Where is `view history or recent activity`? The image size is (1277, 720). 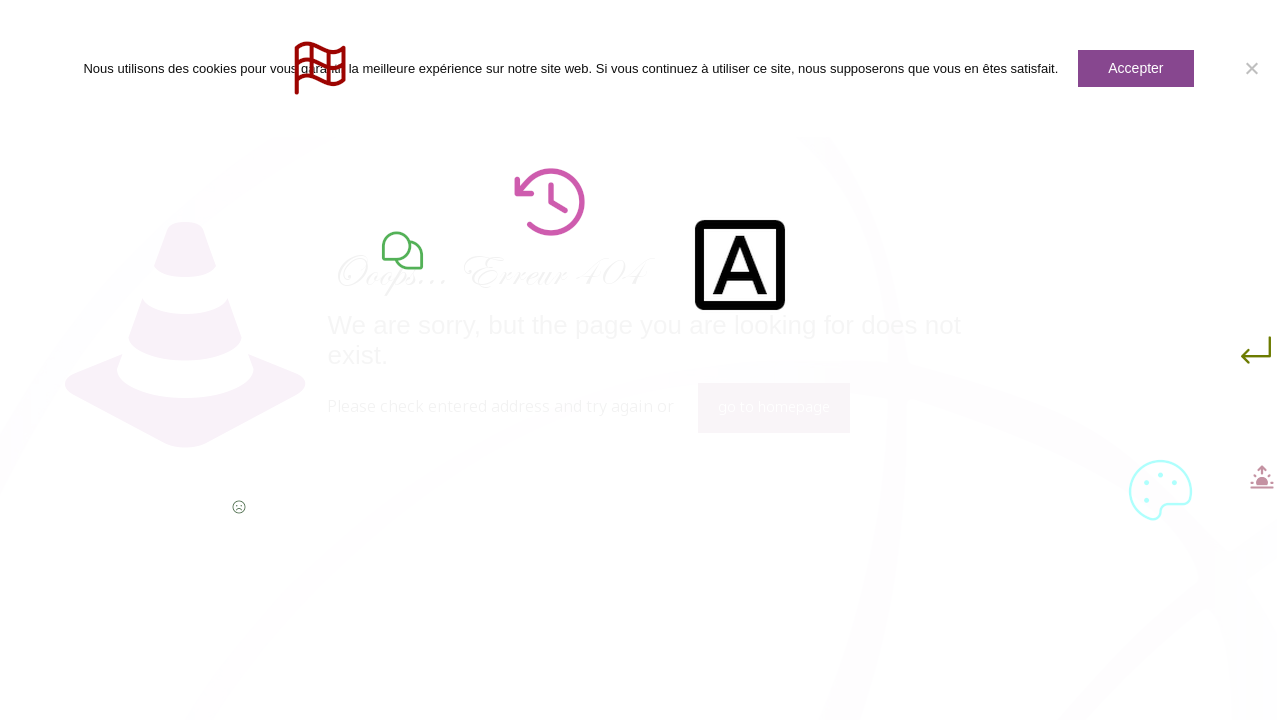
view history or recent activity is located at coordinates (551, 202).